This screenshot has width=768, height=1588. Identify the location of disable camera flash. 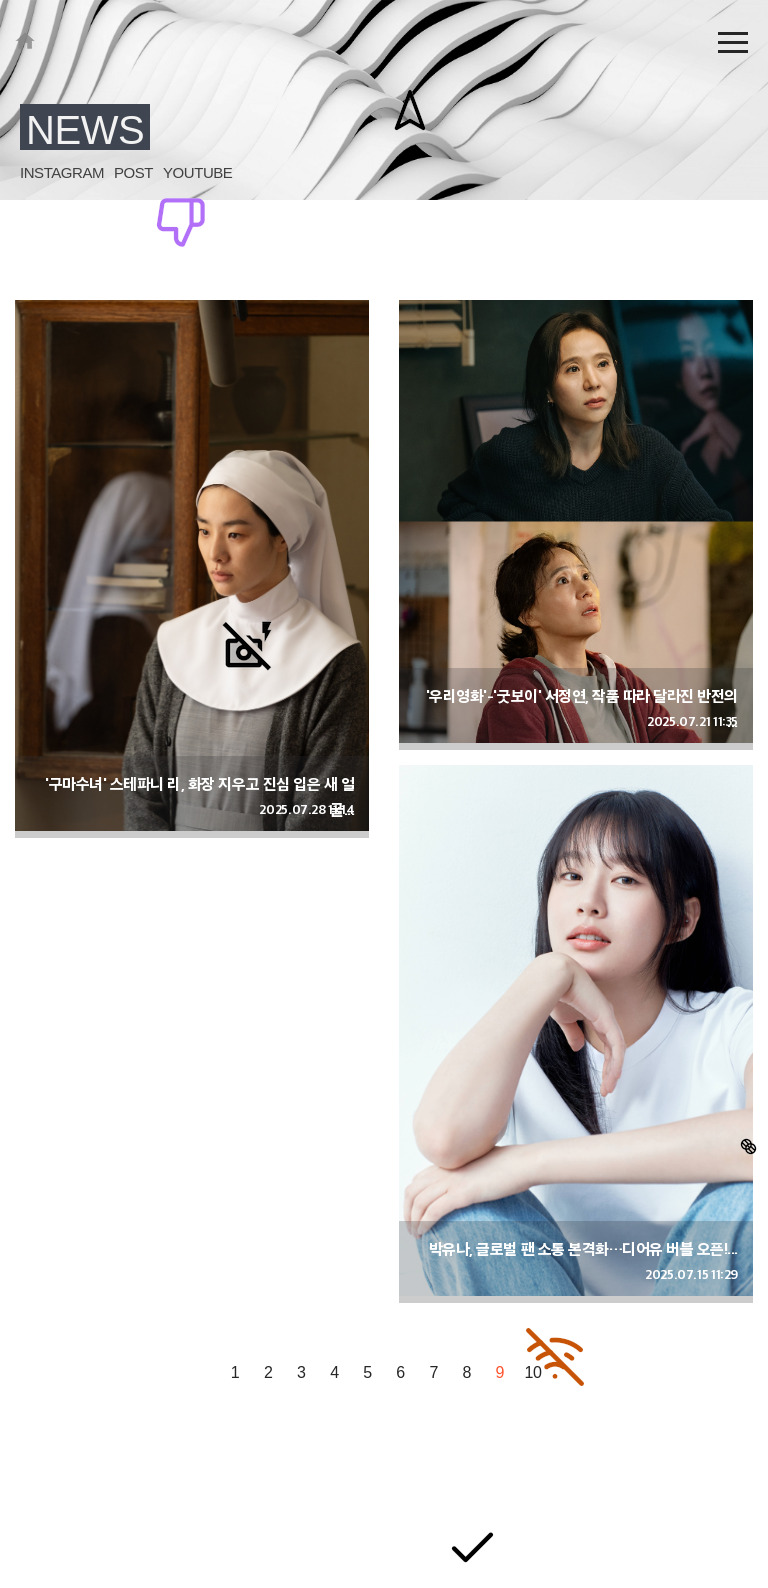
(248, 644).